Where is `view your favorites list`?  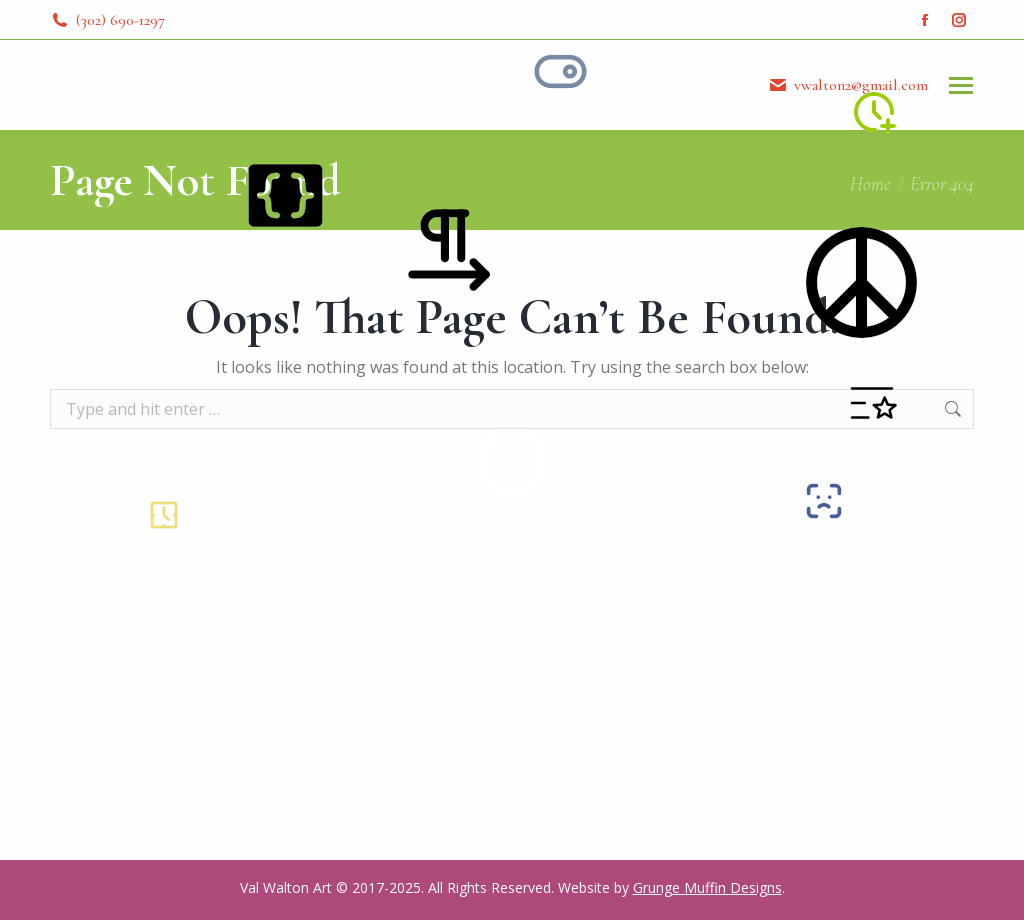
view your favorites list is located at coordinates (872, 403).